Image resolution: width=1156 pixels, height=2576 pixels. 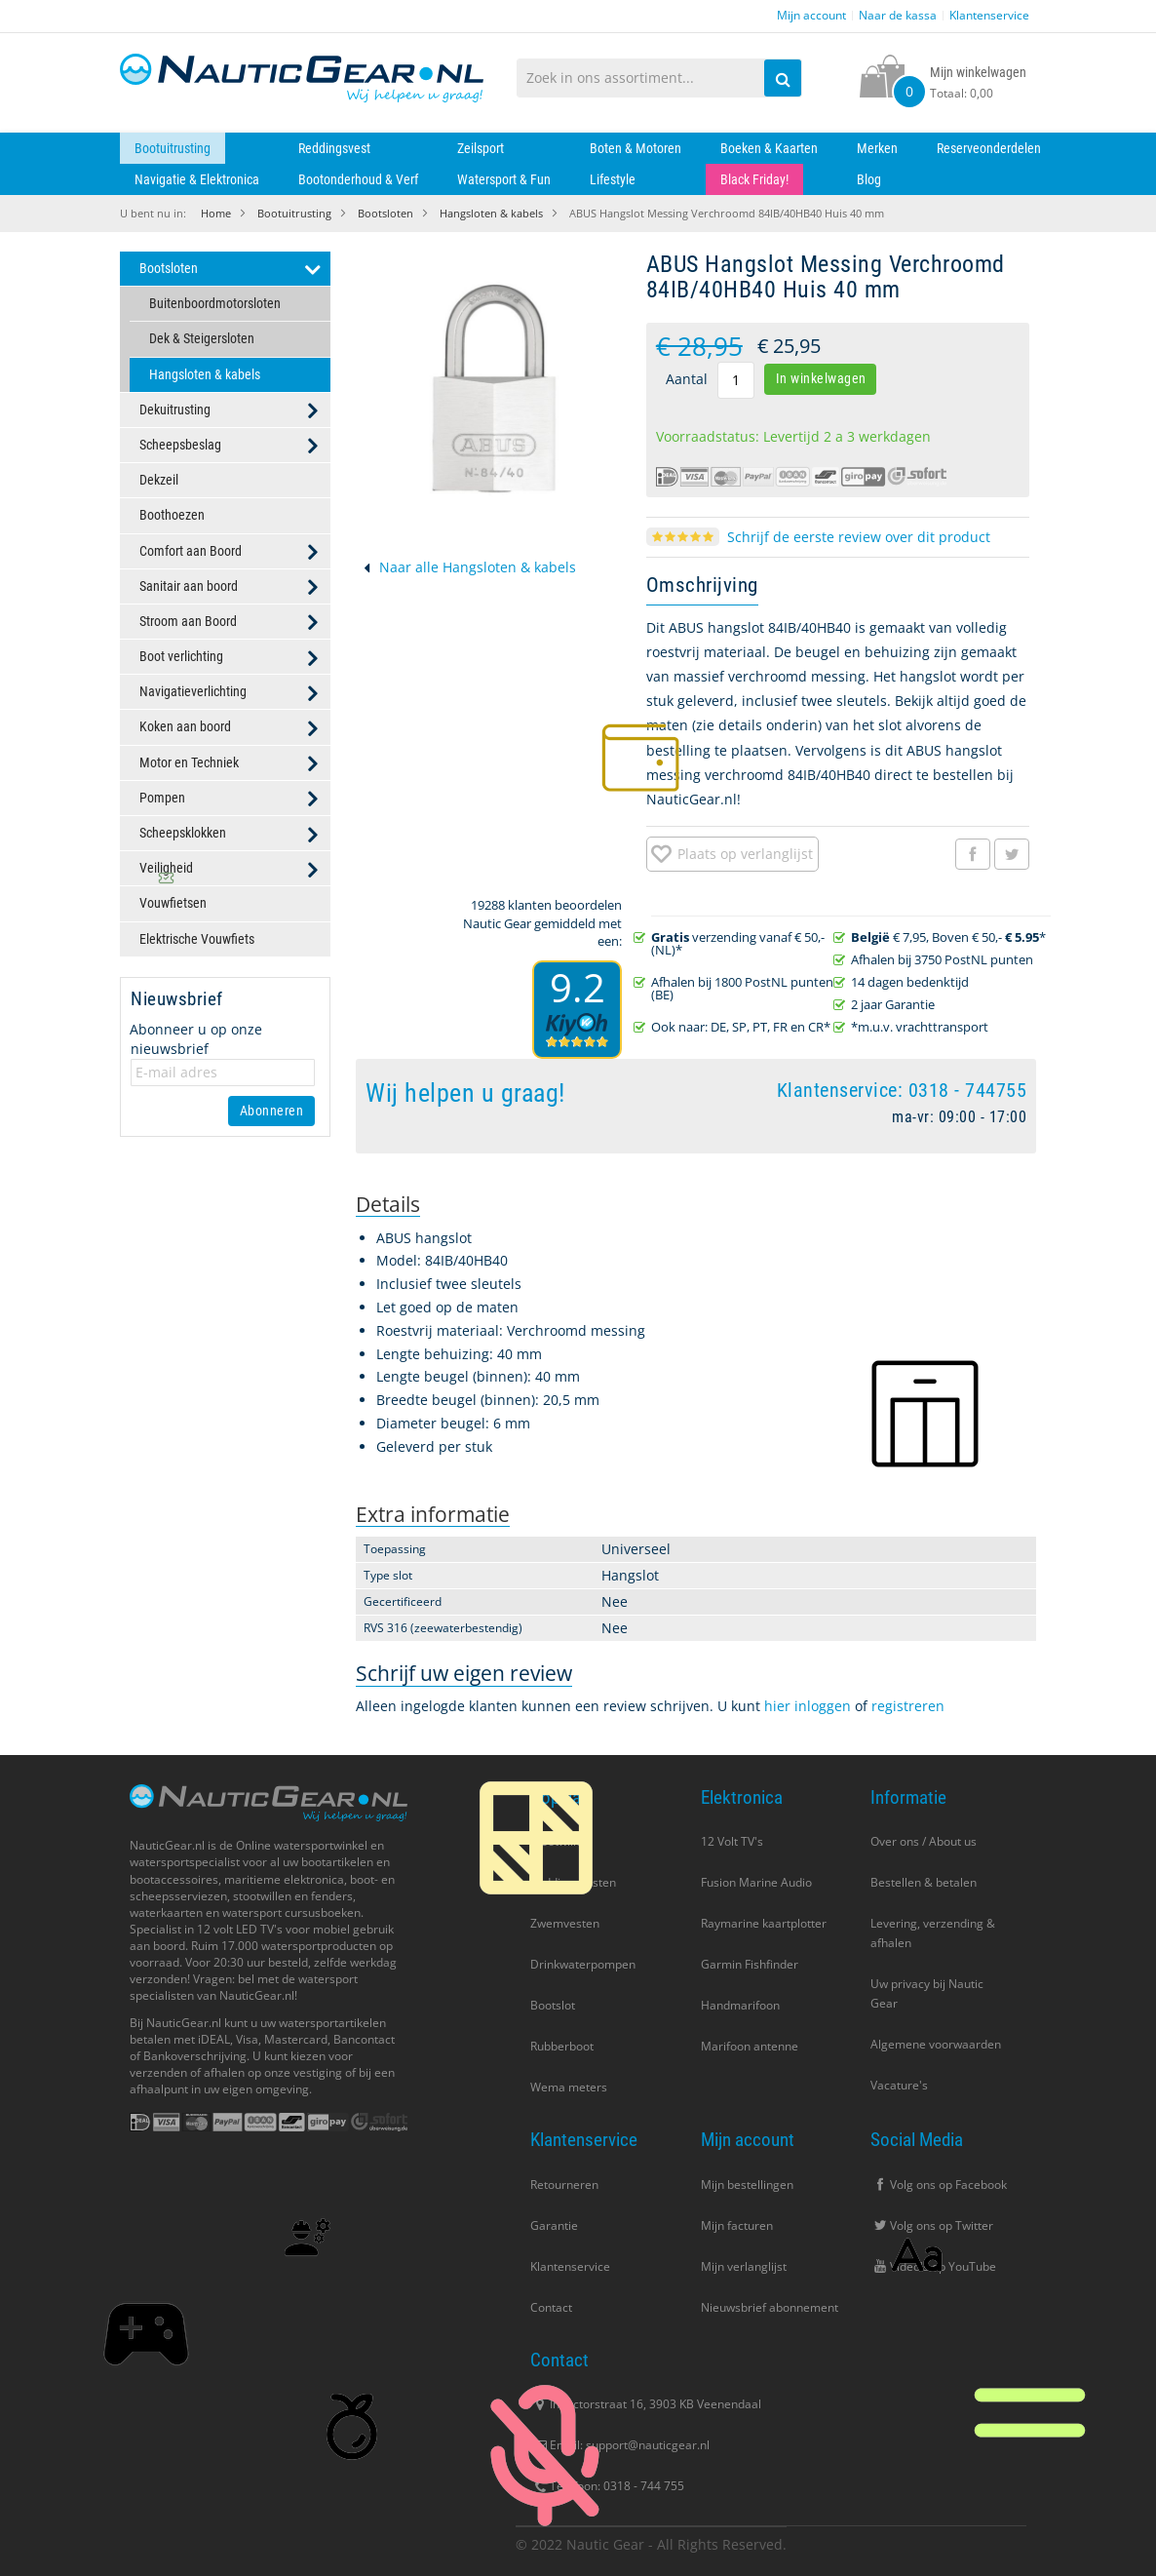 I want to click on indicates elevator access nearby, so click(x=925, y=1414).